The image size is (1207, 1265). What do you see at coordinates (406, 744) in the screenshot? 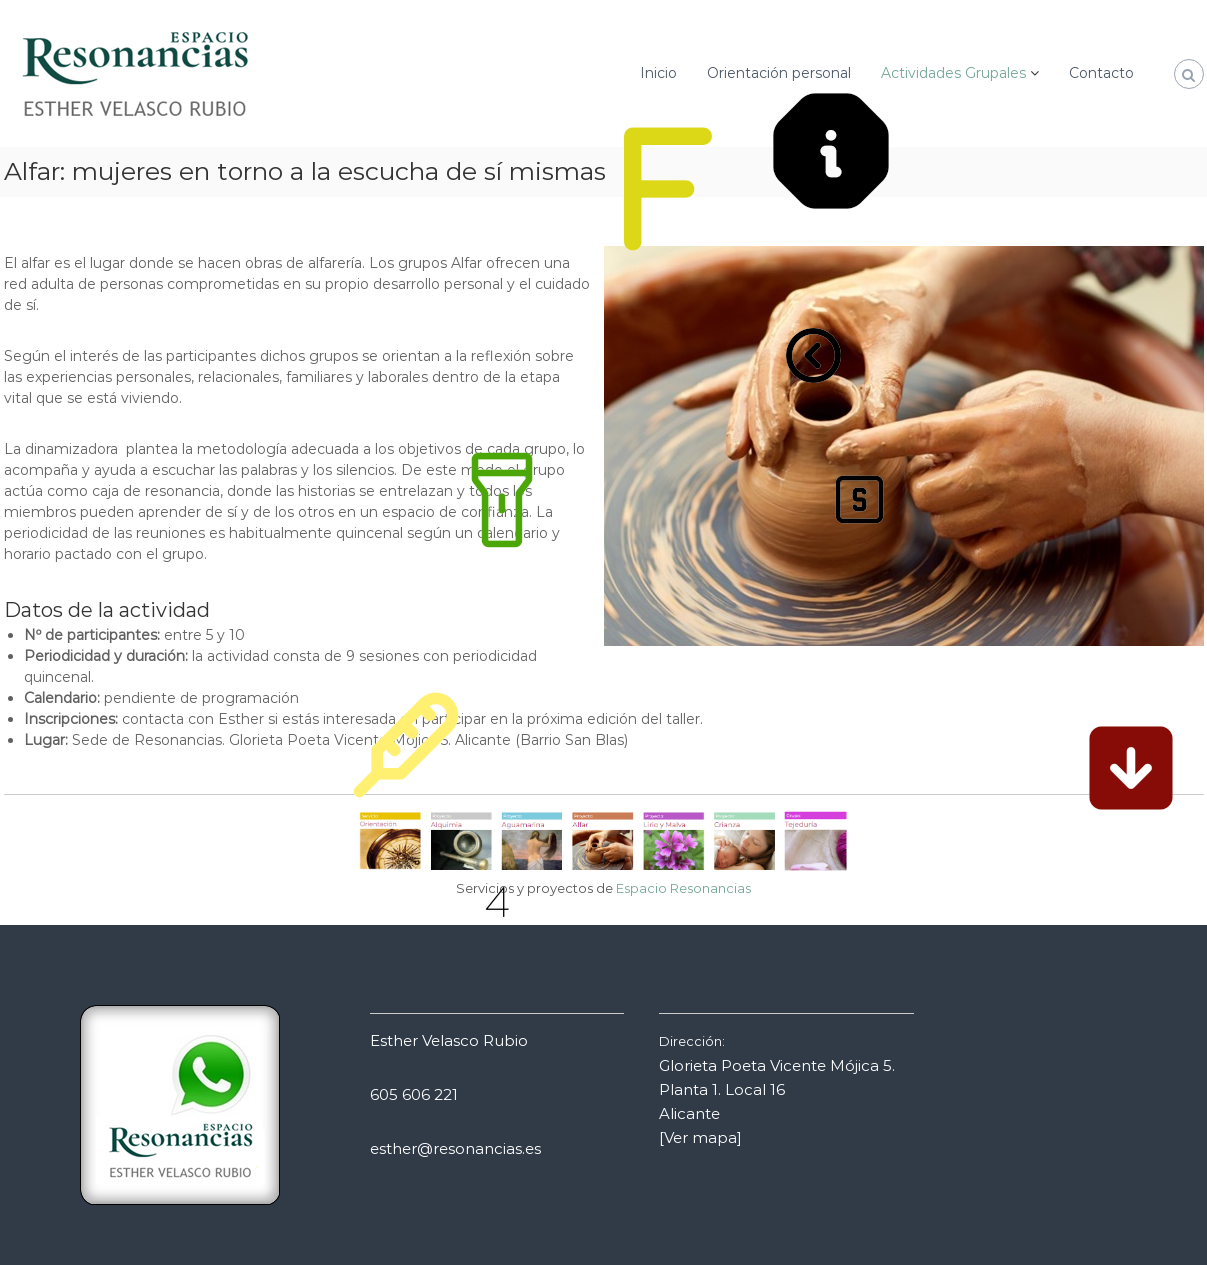
I see `view current temperature reading` at bounding box center [406, 744].